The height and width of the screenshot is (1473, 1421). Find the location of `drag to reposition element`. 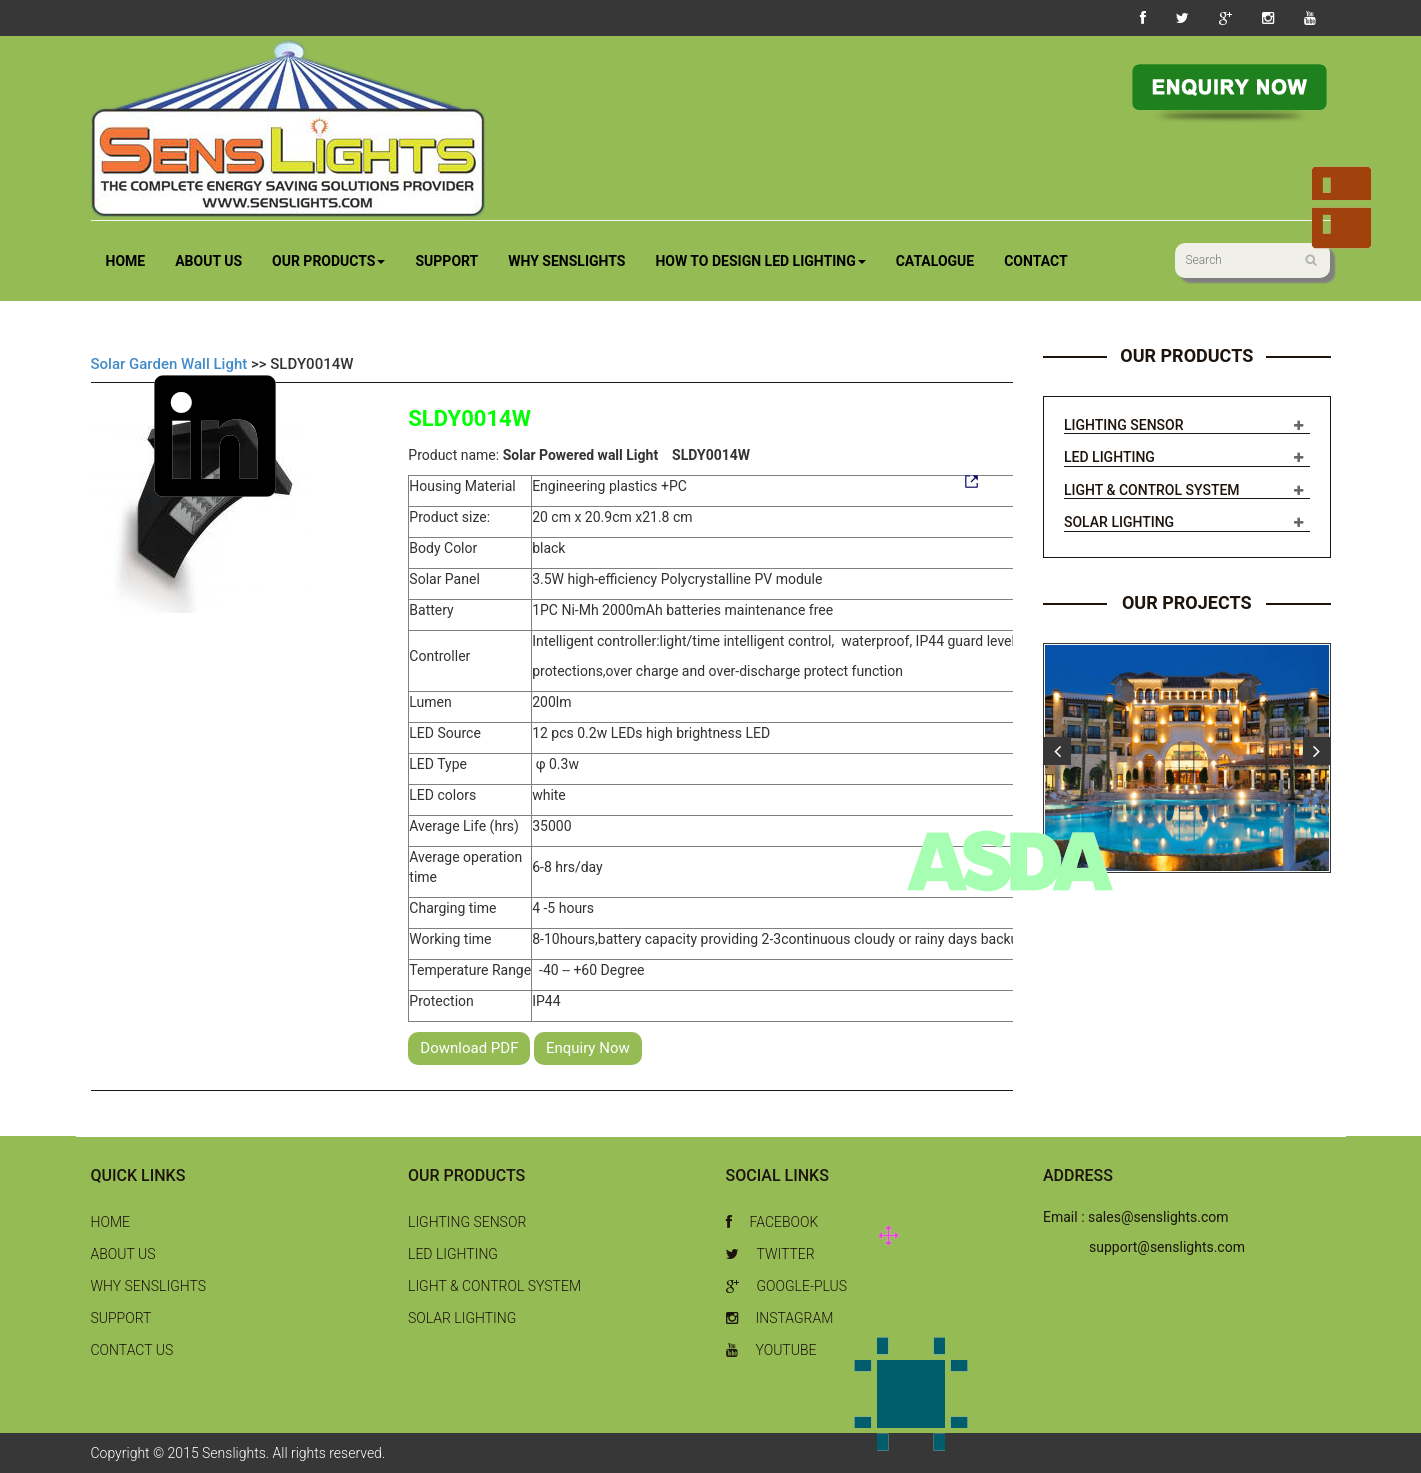

drag to reposition element is located at coordinates (888, 1235).